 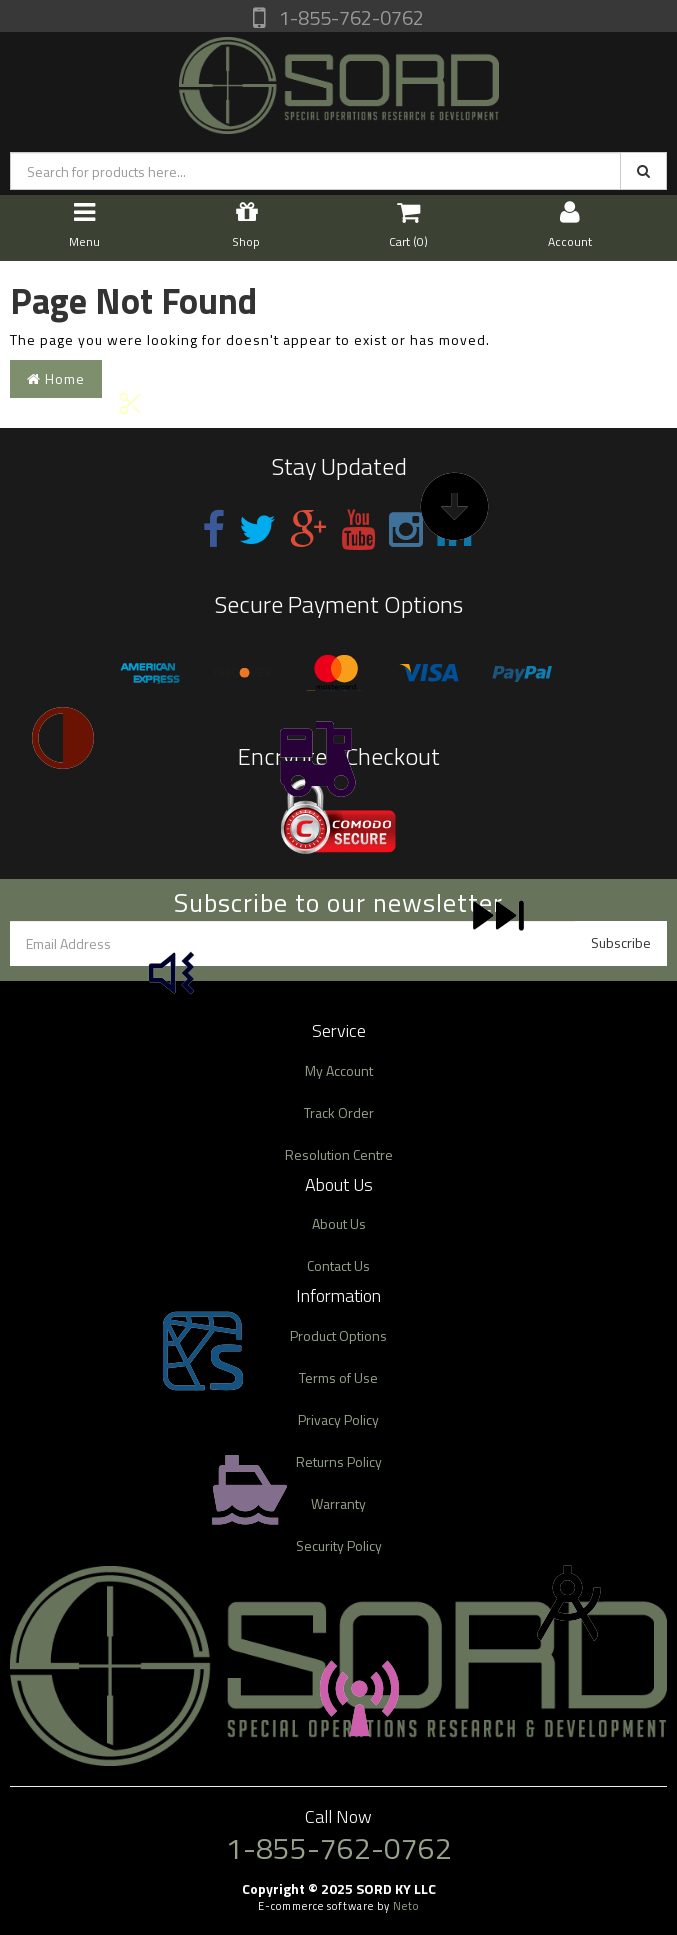 I want to click on order food for delivery or pickup, so click(x=316, y=761).